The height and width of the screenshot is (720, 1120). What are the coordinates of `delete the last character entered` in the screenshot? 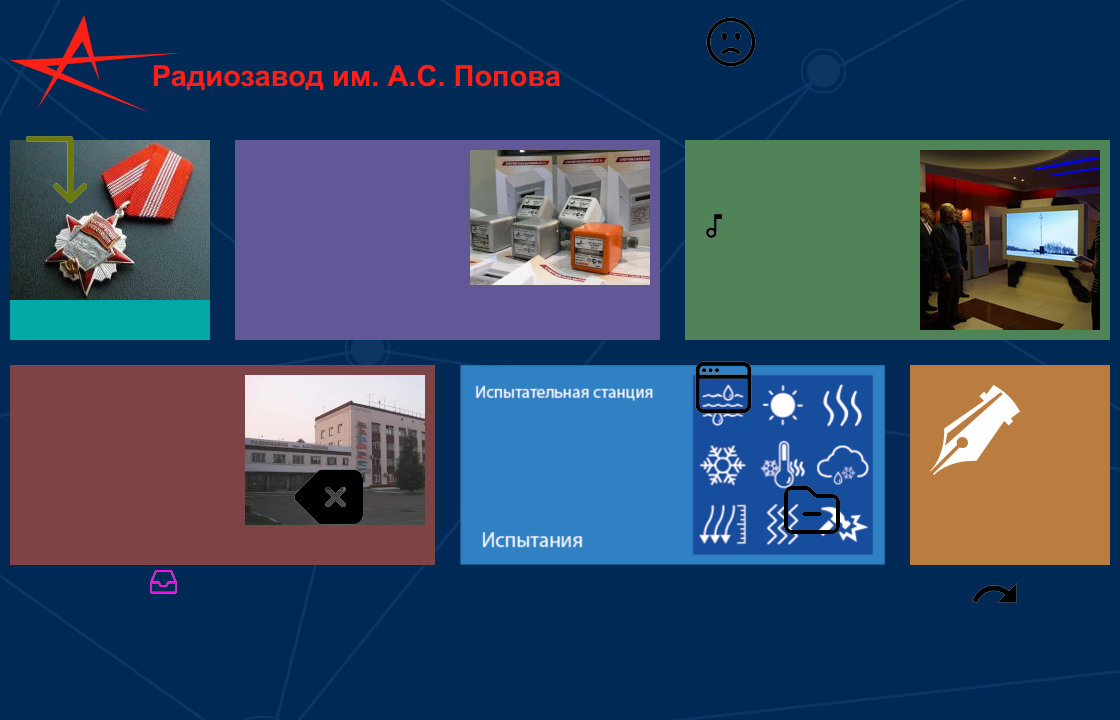 It's located at (328, 497).